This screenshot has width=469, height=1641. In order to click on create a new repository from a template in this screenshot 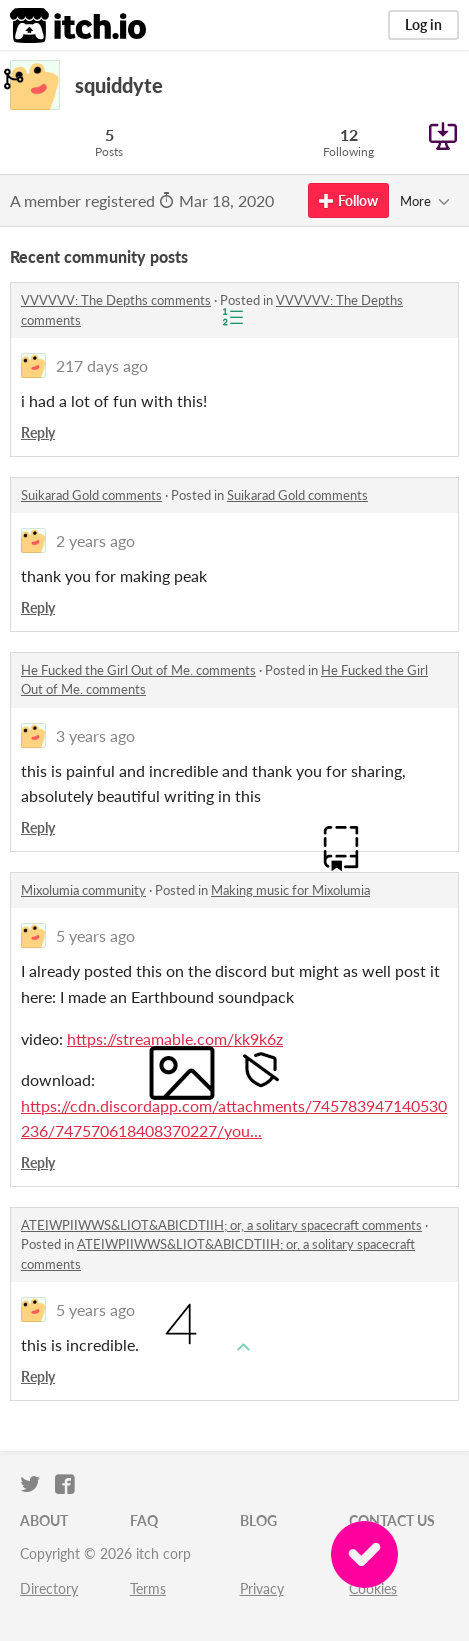, I will do `click(341, 849)`.